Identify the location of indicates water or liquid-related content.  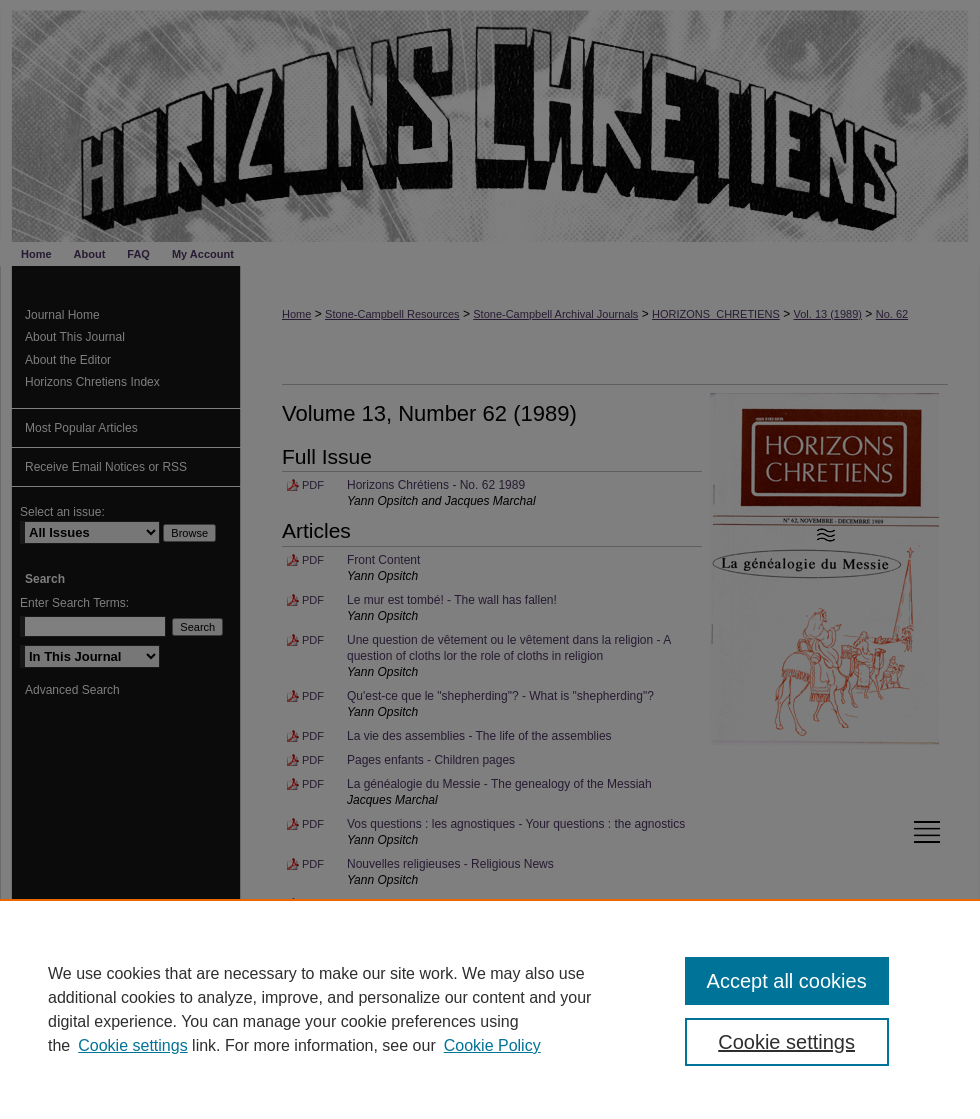
(826, 535).